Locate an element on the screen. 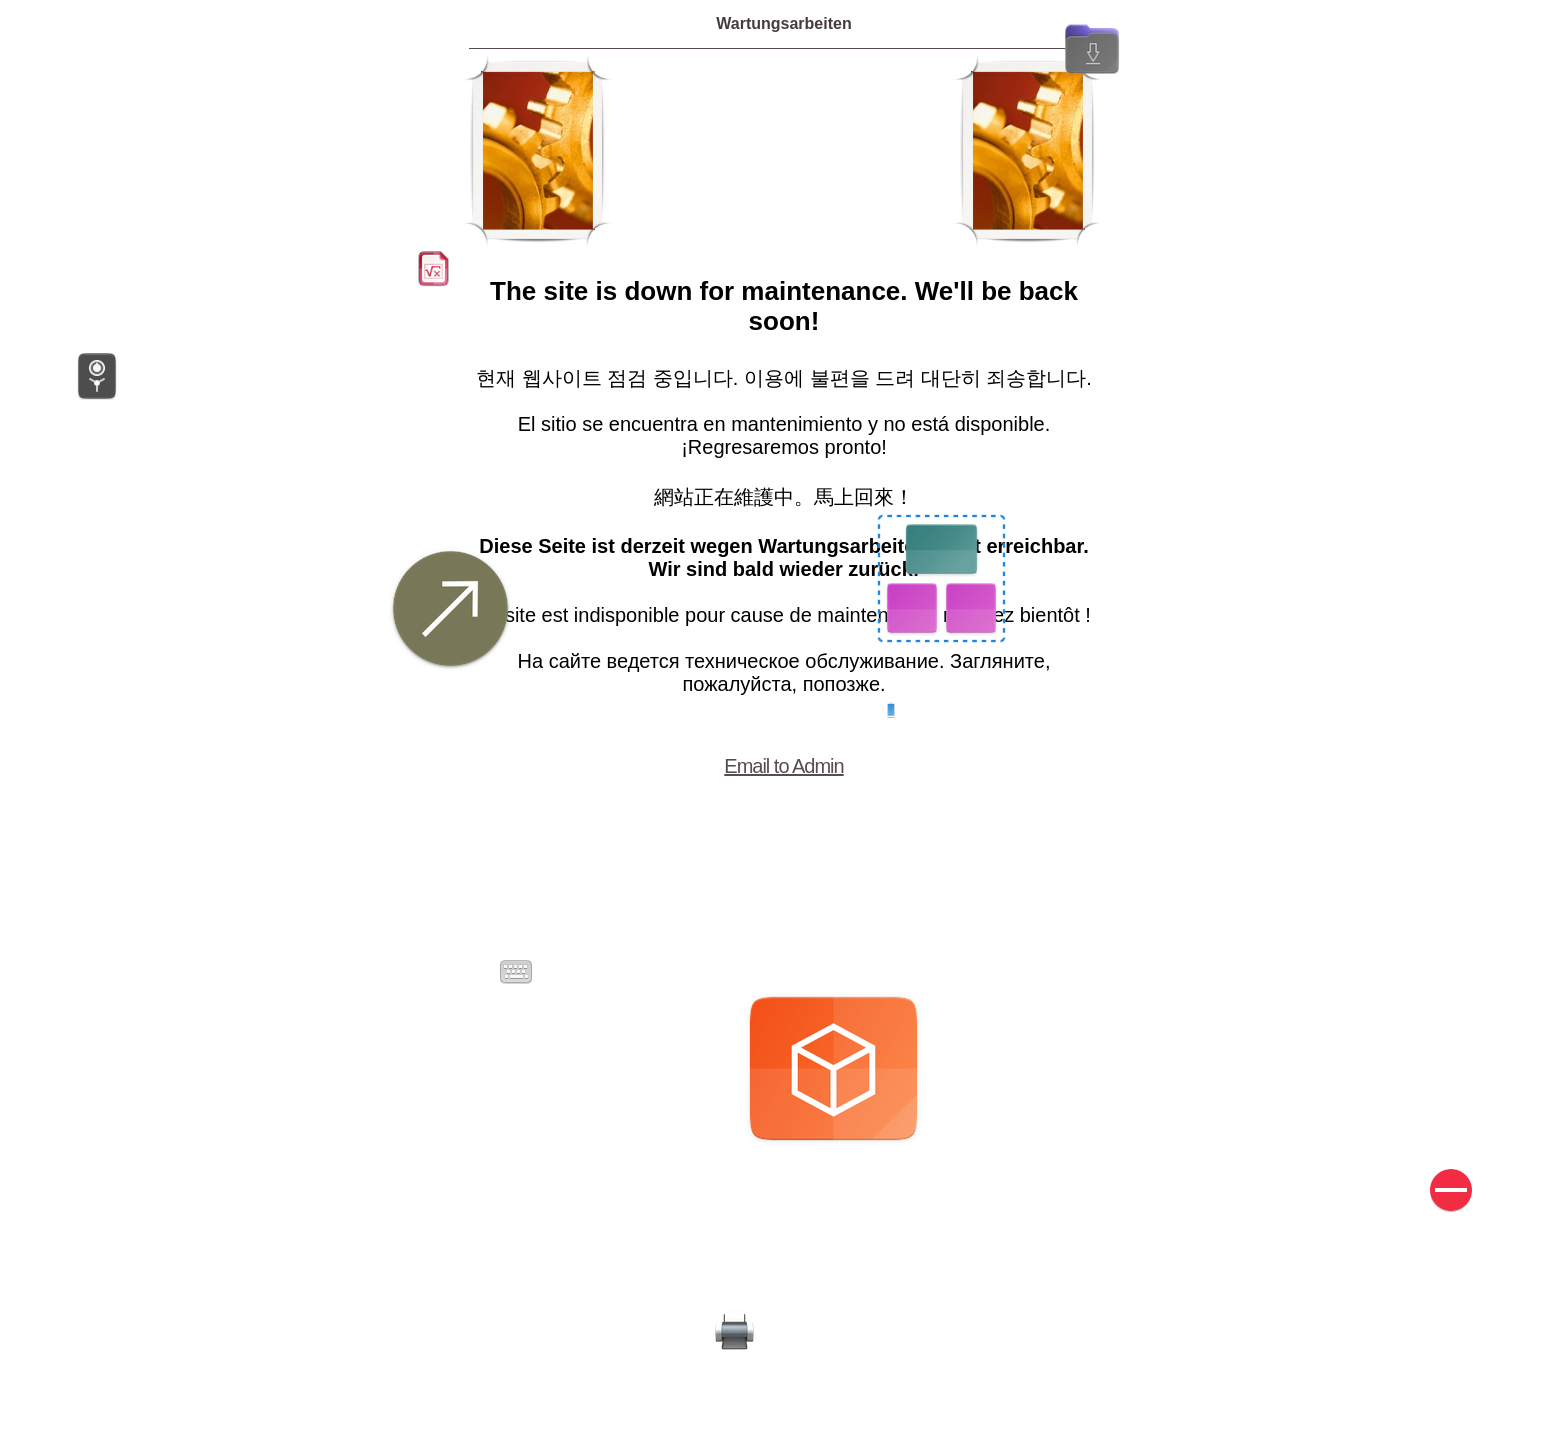 The width and height of the screenshot is (1568, 1436). open the backups application is located at coordinates (97, 376).